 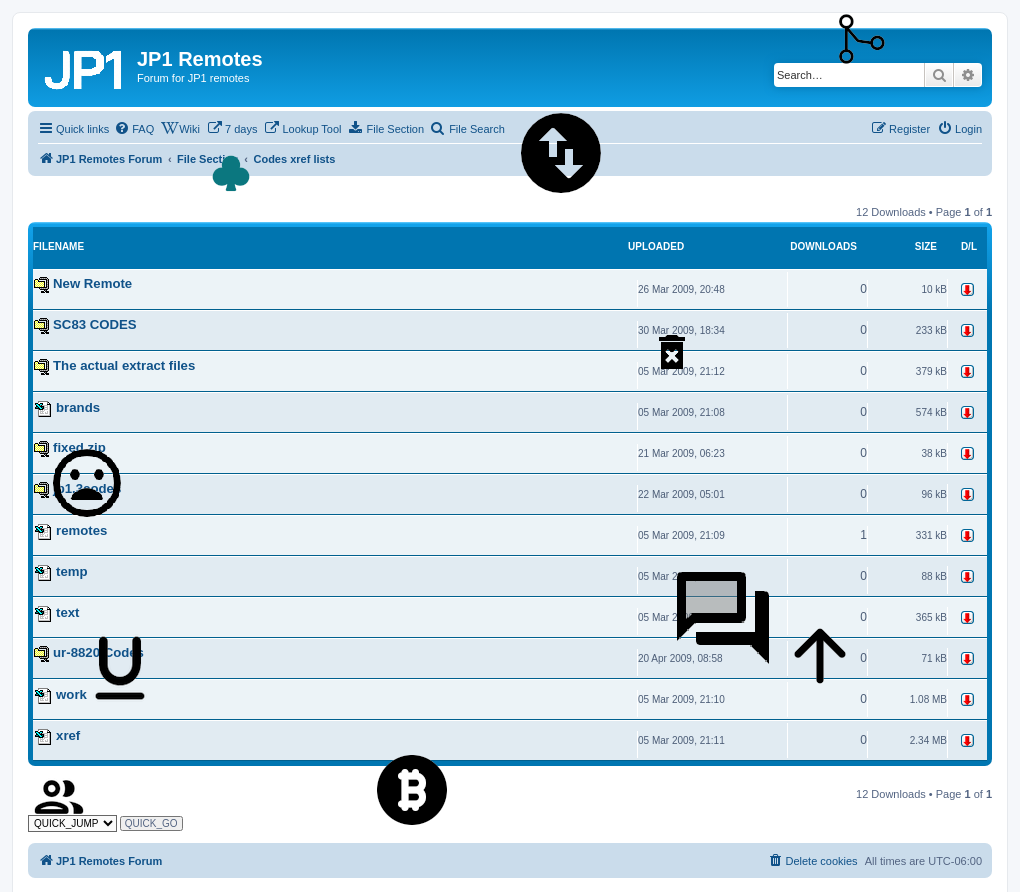 I want to click on merge branches in version control, so click(x=858, y=39).